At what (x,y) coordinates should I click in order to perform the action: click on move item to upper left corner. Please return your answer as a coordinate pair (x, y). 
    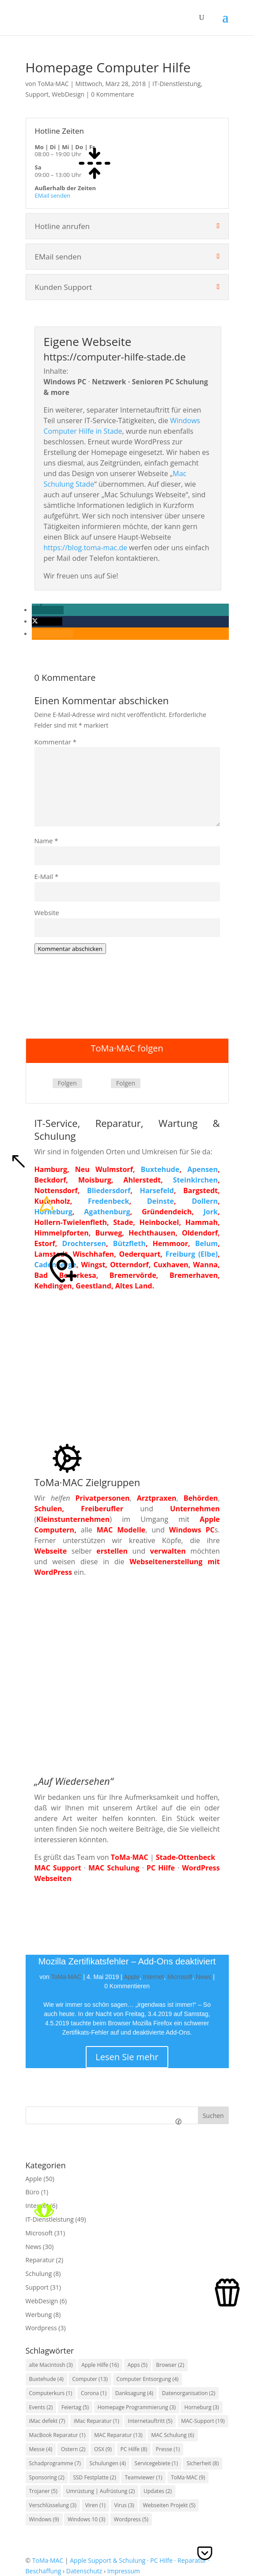
    Looking at the image, I should click on (19, 1161).